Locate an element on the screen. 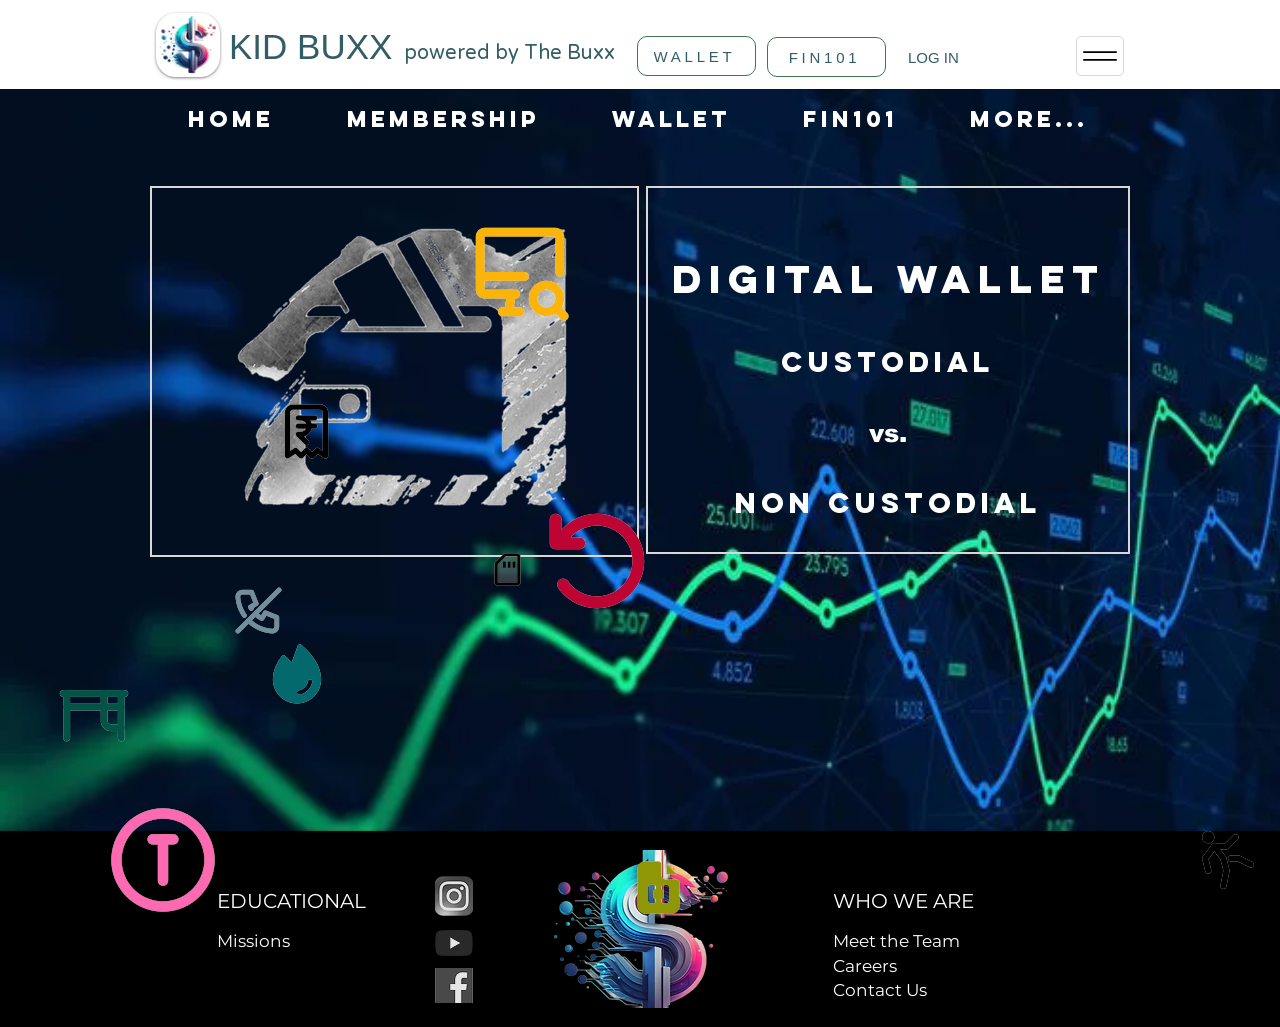 This screenshot has height=1027, width=1280. indicates trending or popular content is located at coordinates (297, 675).